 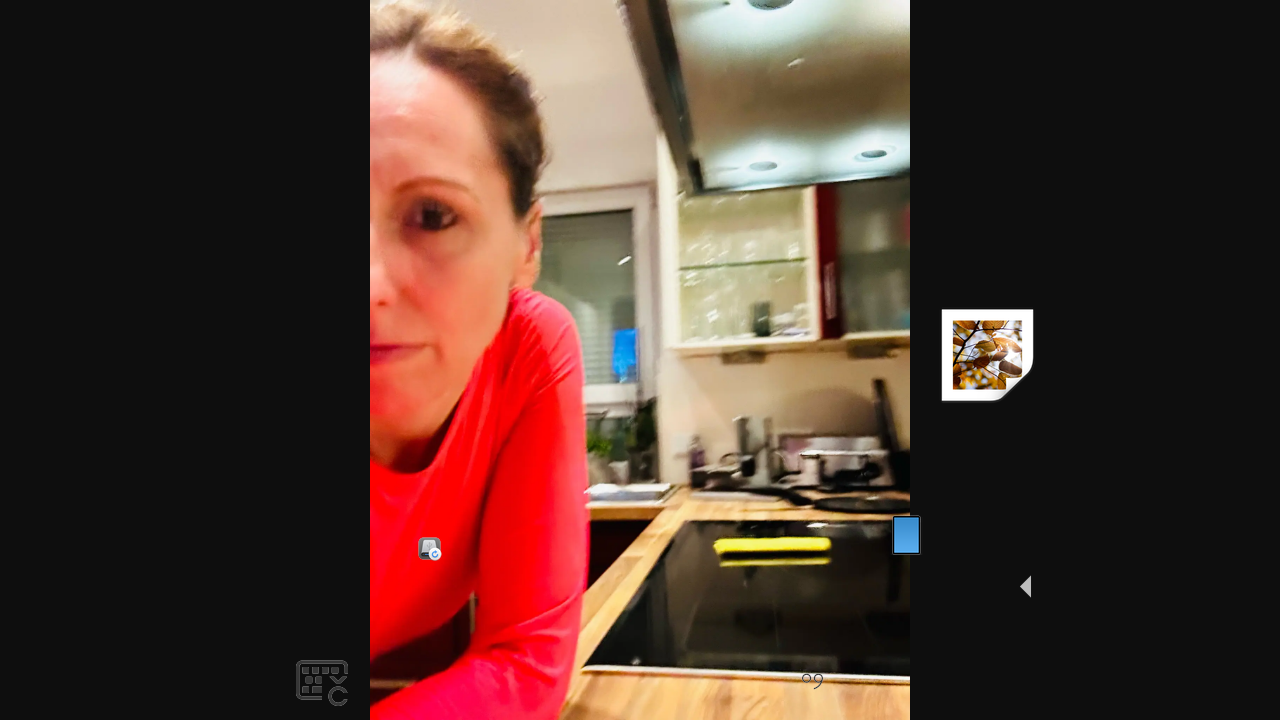 What do you see at coordinates (429, 548) in the screenshot?
I see `format or erase a USB drive` at bounding box center [429, 548].